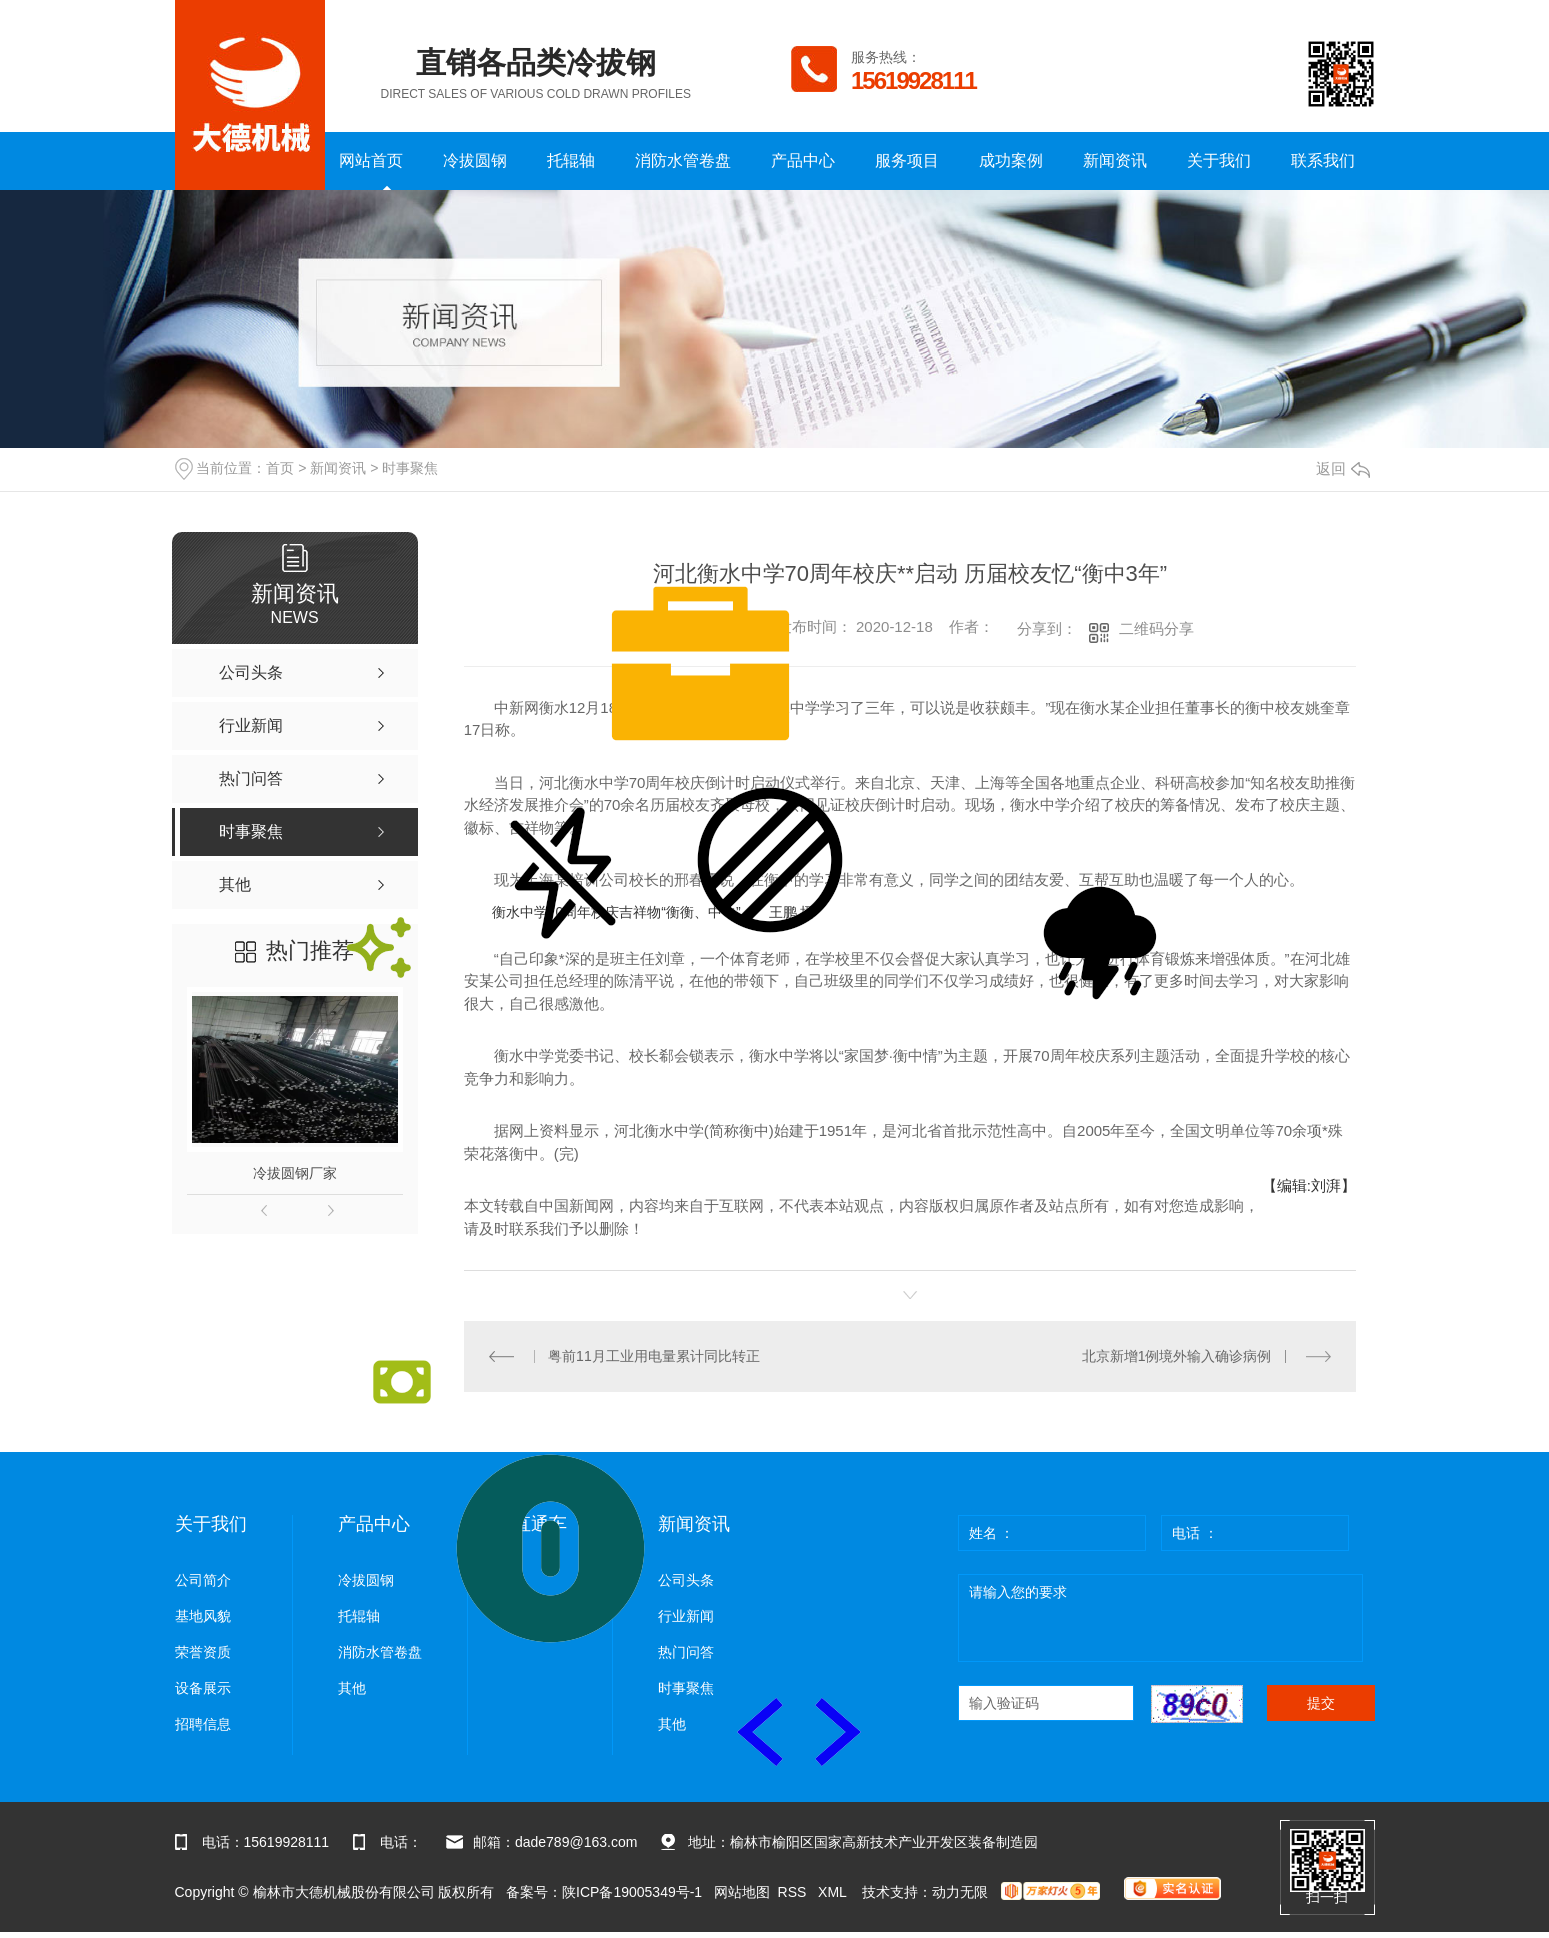 The width and height of the screenshot is (1549, 1938). Describe the element at coordinates (799, 1732) in the screenshot. I see `view or edit source code` at that location.